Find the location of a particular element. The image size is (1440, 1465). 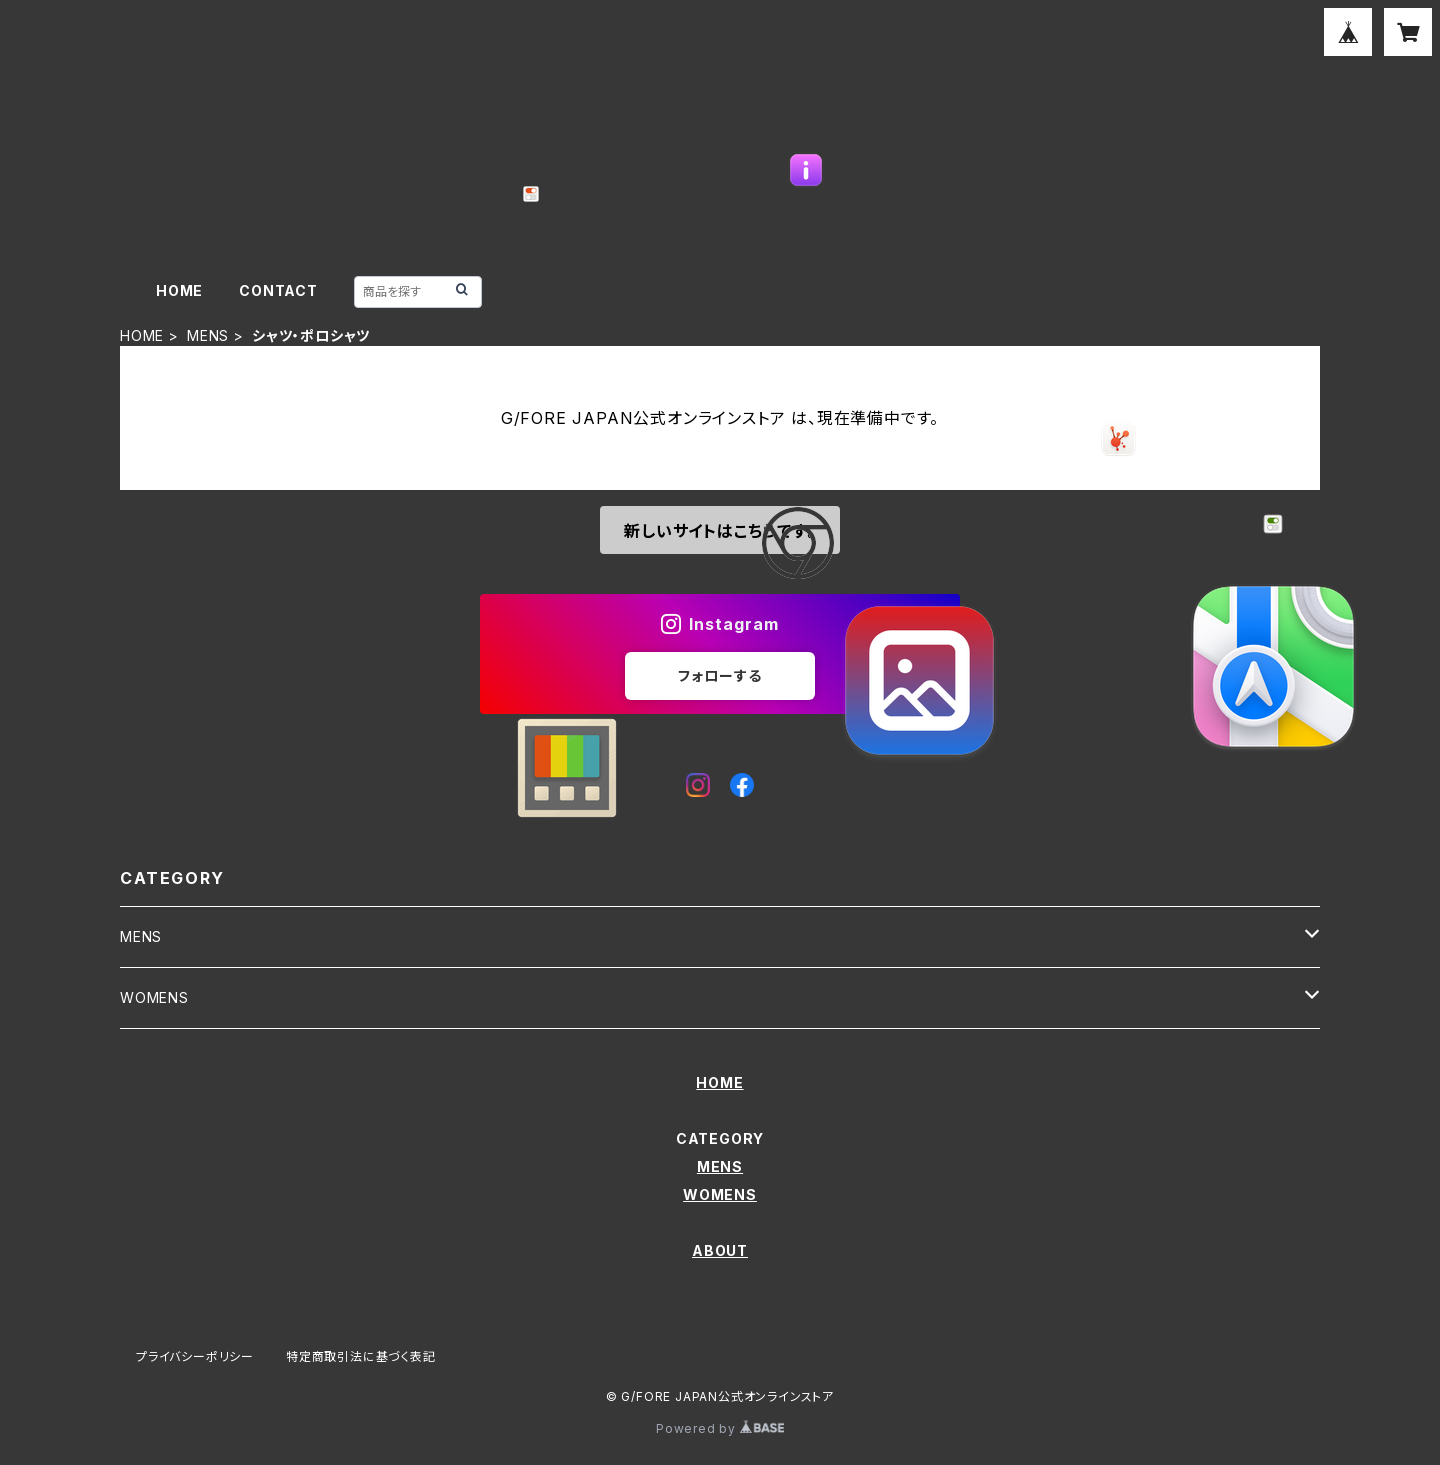

open google chrome browser is located at coordinates (798, 543).